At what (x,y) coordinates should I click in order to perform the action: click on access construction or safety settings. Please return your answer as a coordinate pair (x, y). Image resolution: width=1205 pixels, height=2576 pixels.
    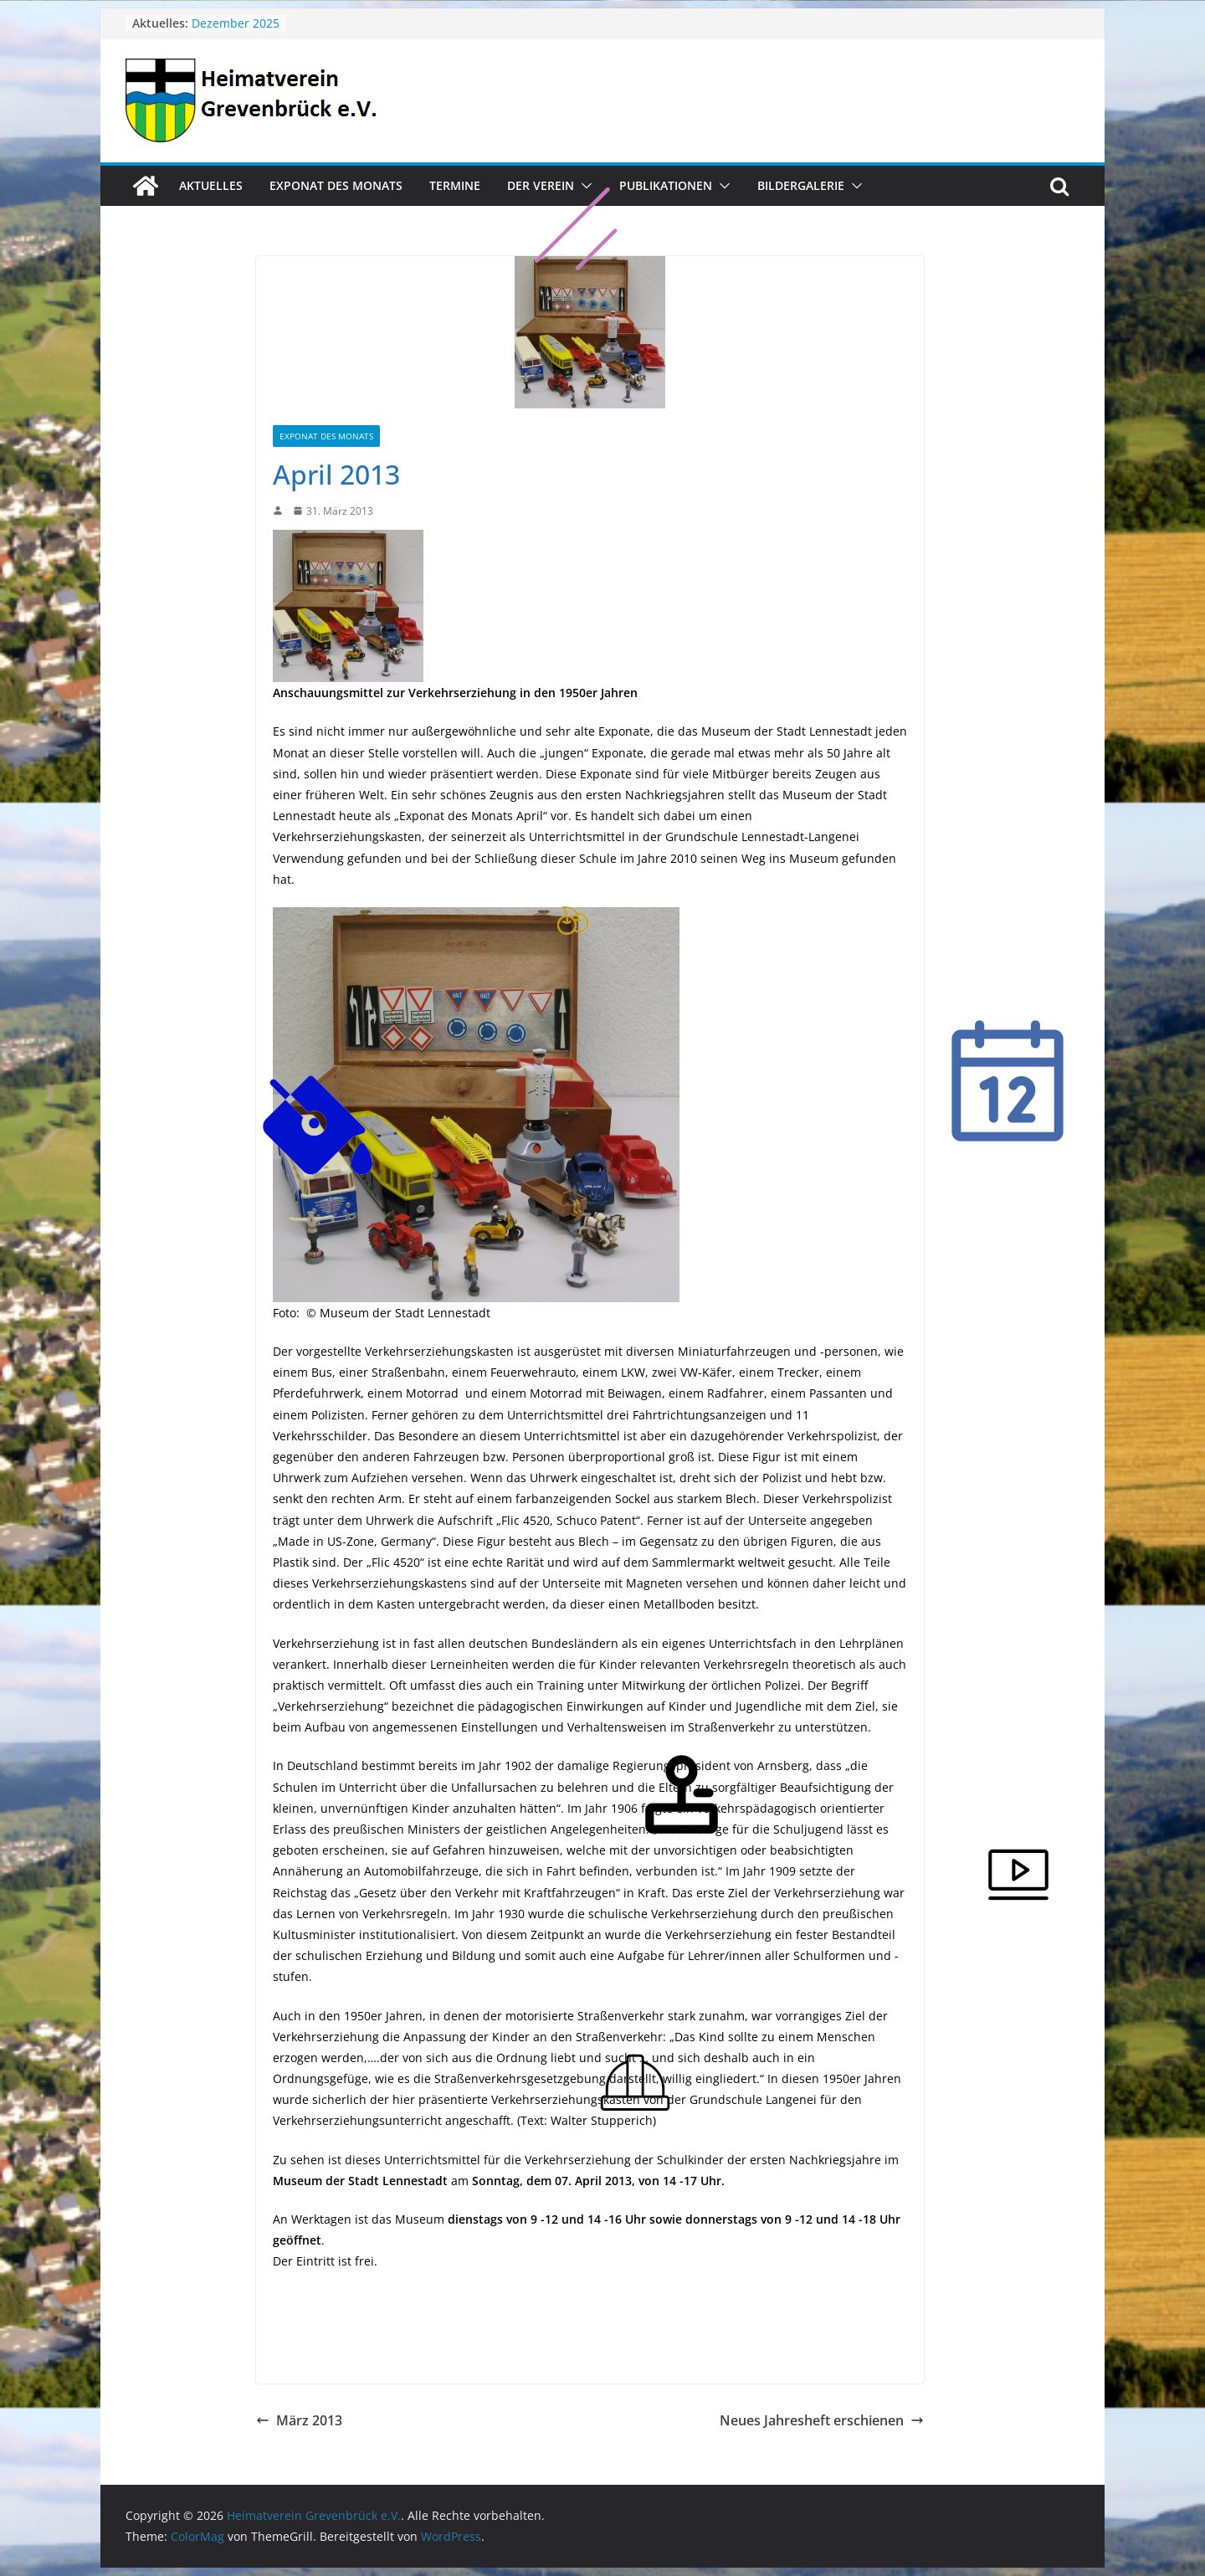
    Looking at the image, I should click on (635, 2086).